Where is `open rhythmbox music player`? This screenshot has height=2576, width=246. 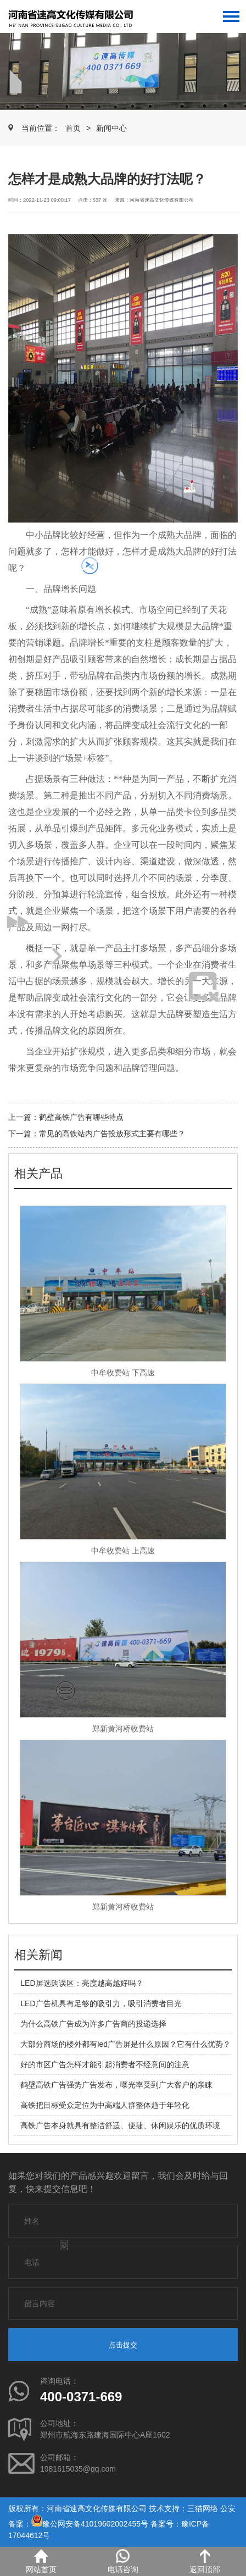 open rhythmbox music player is located at coordinates (64, 2245).